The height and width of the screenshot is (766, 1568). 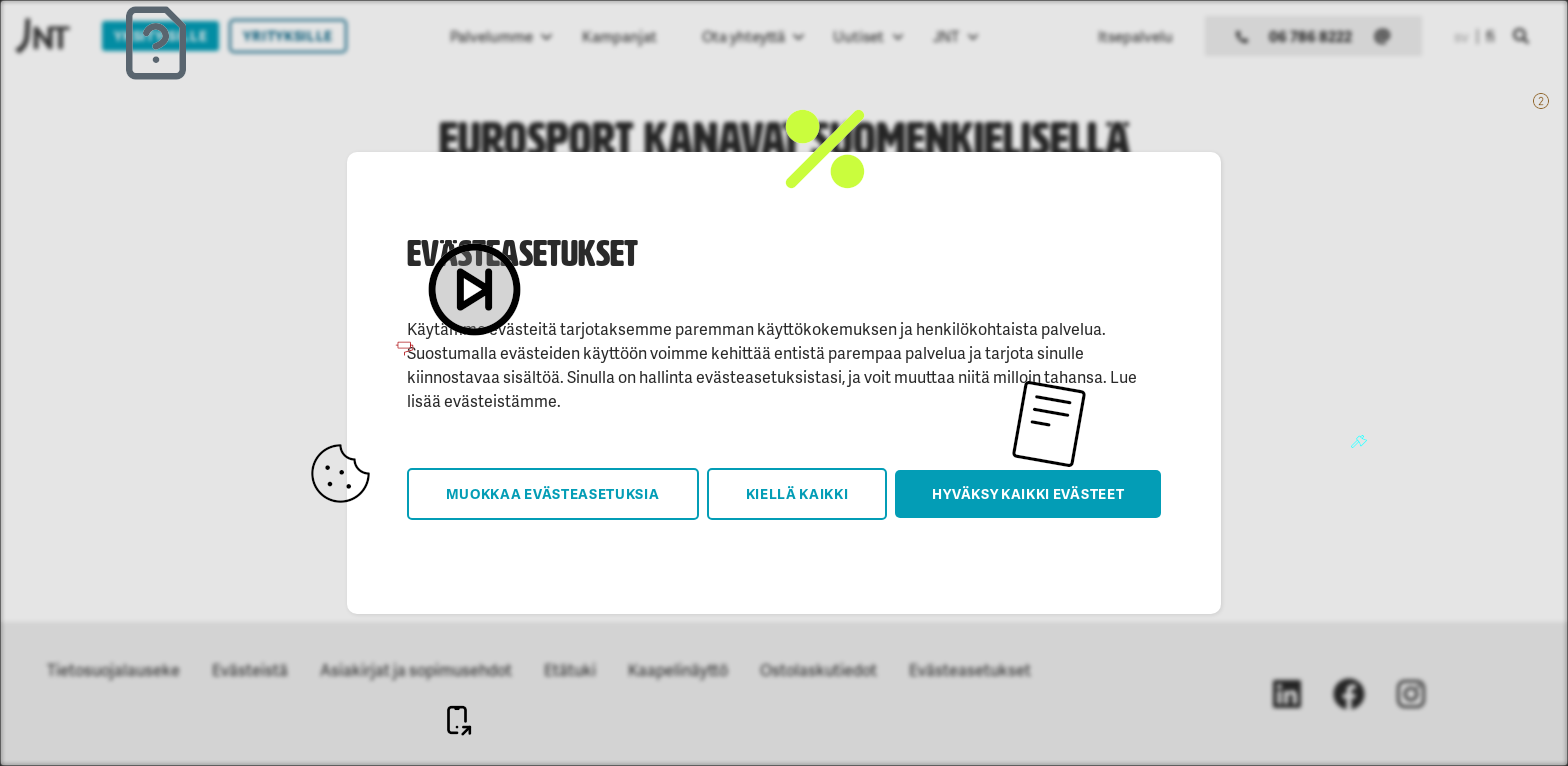 What do you see at coordinates (1541, 101) in the screenshot?
I see `indicates step two in a multi-step process` at bounding box center [1541, 101].